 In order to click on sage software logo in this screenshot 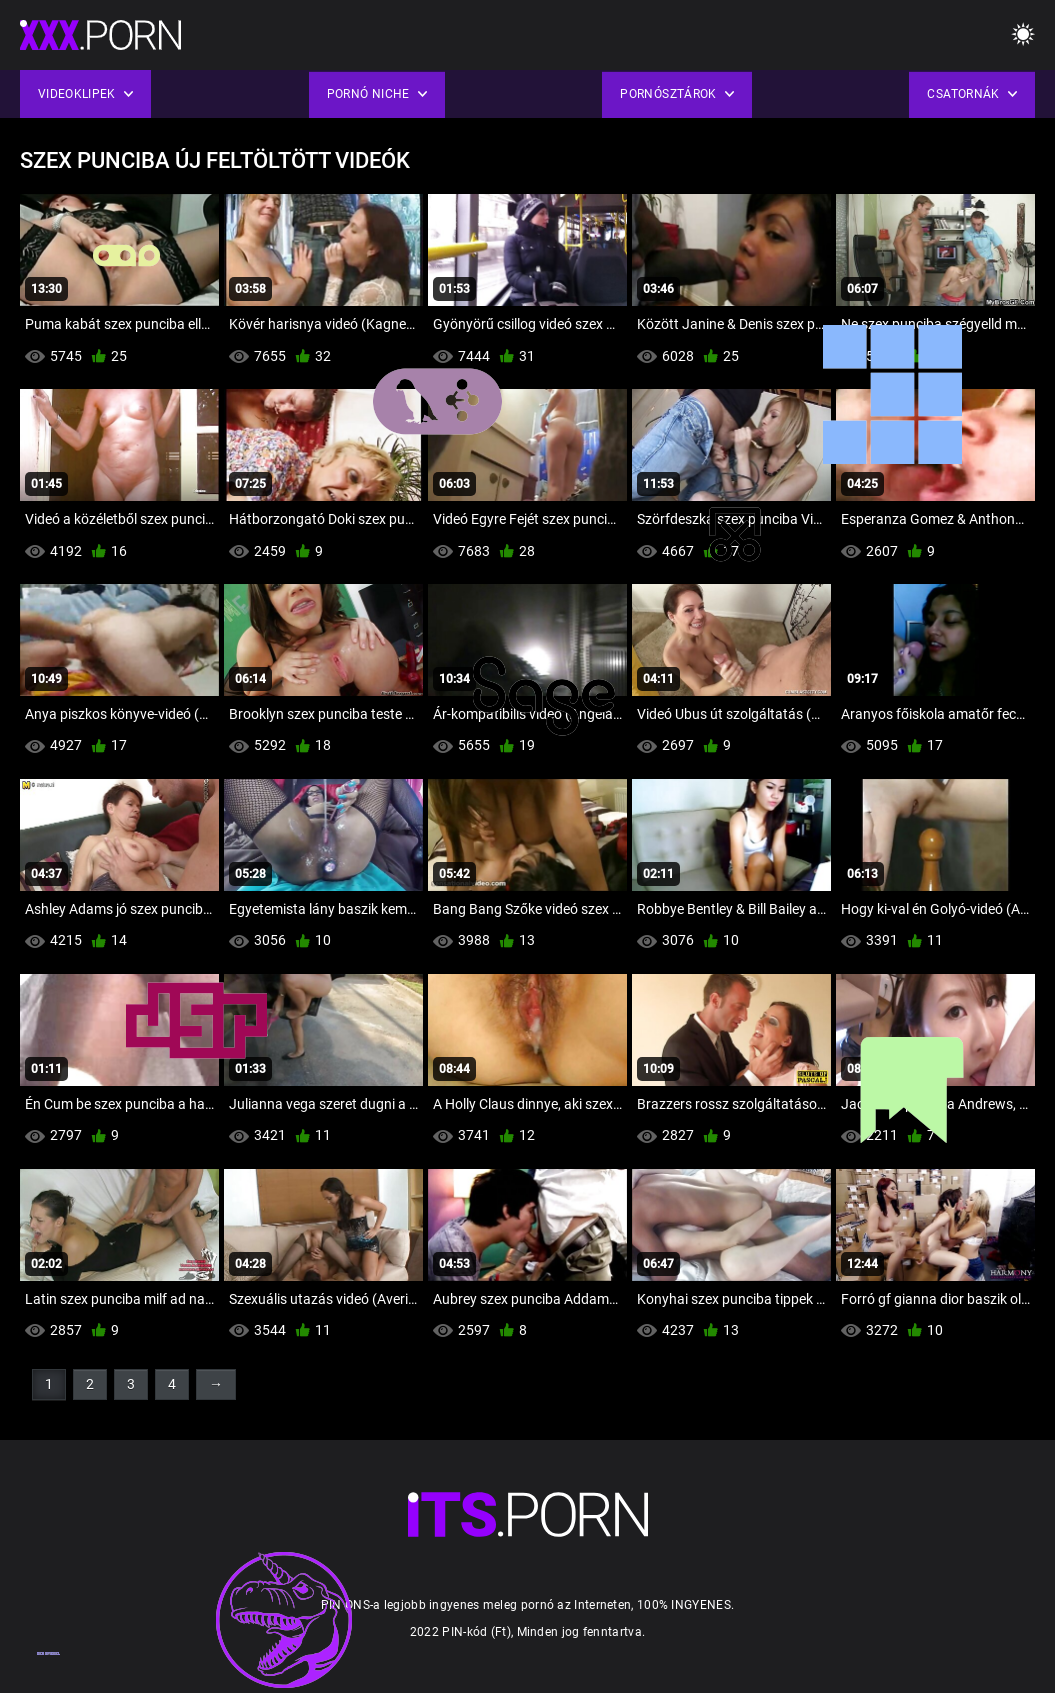, I will do `click(544, 696)`.